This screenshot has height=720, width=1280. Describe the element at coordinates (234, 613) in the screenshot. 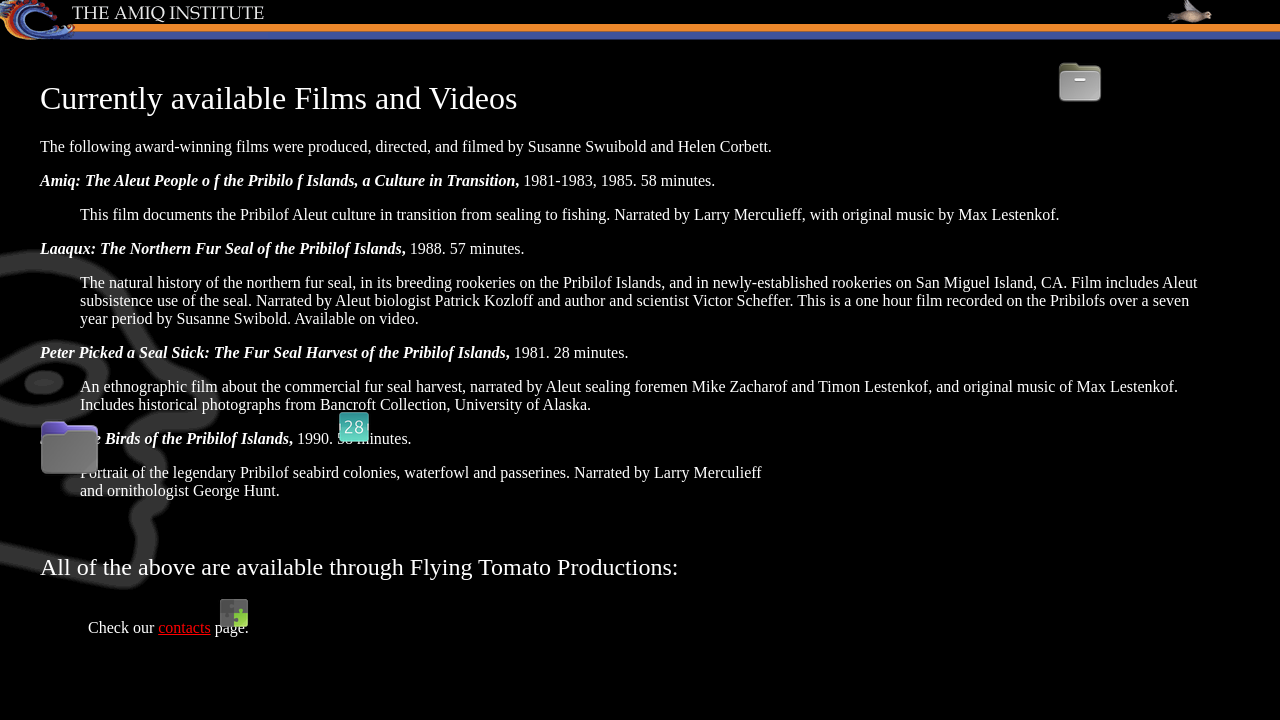

I see `open gnome extensions manager` at that location.